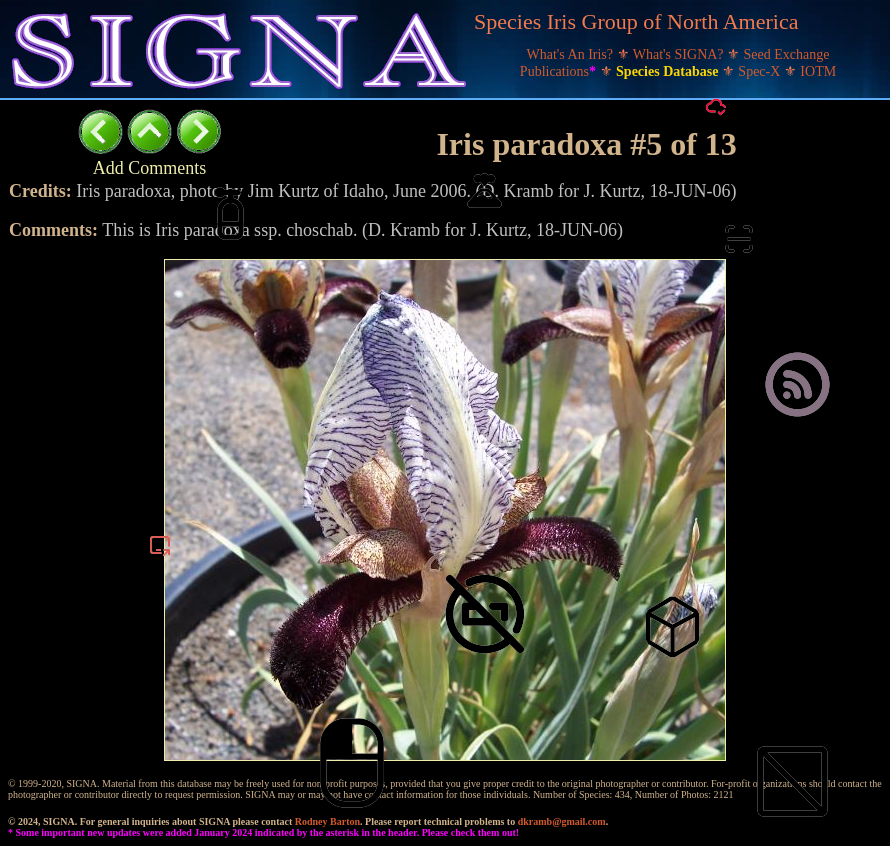  What do you see at coordinates (672, 627) in the screenshot?
I see `indicates a method or function in code` at bounding box center [672, 627].